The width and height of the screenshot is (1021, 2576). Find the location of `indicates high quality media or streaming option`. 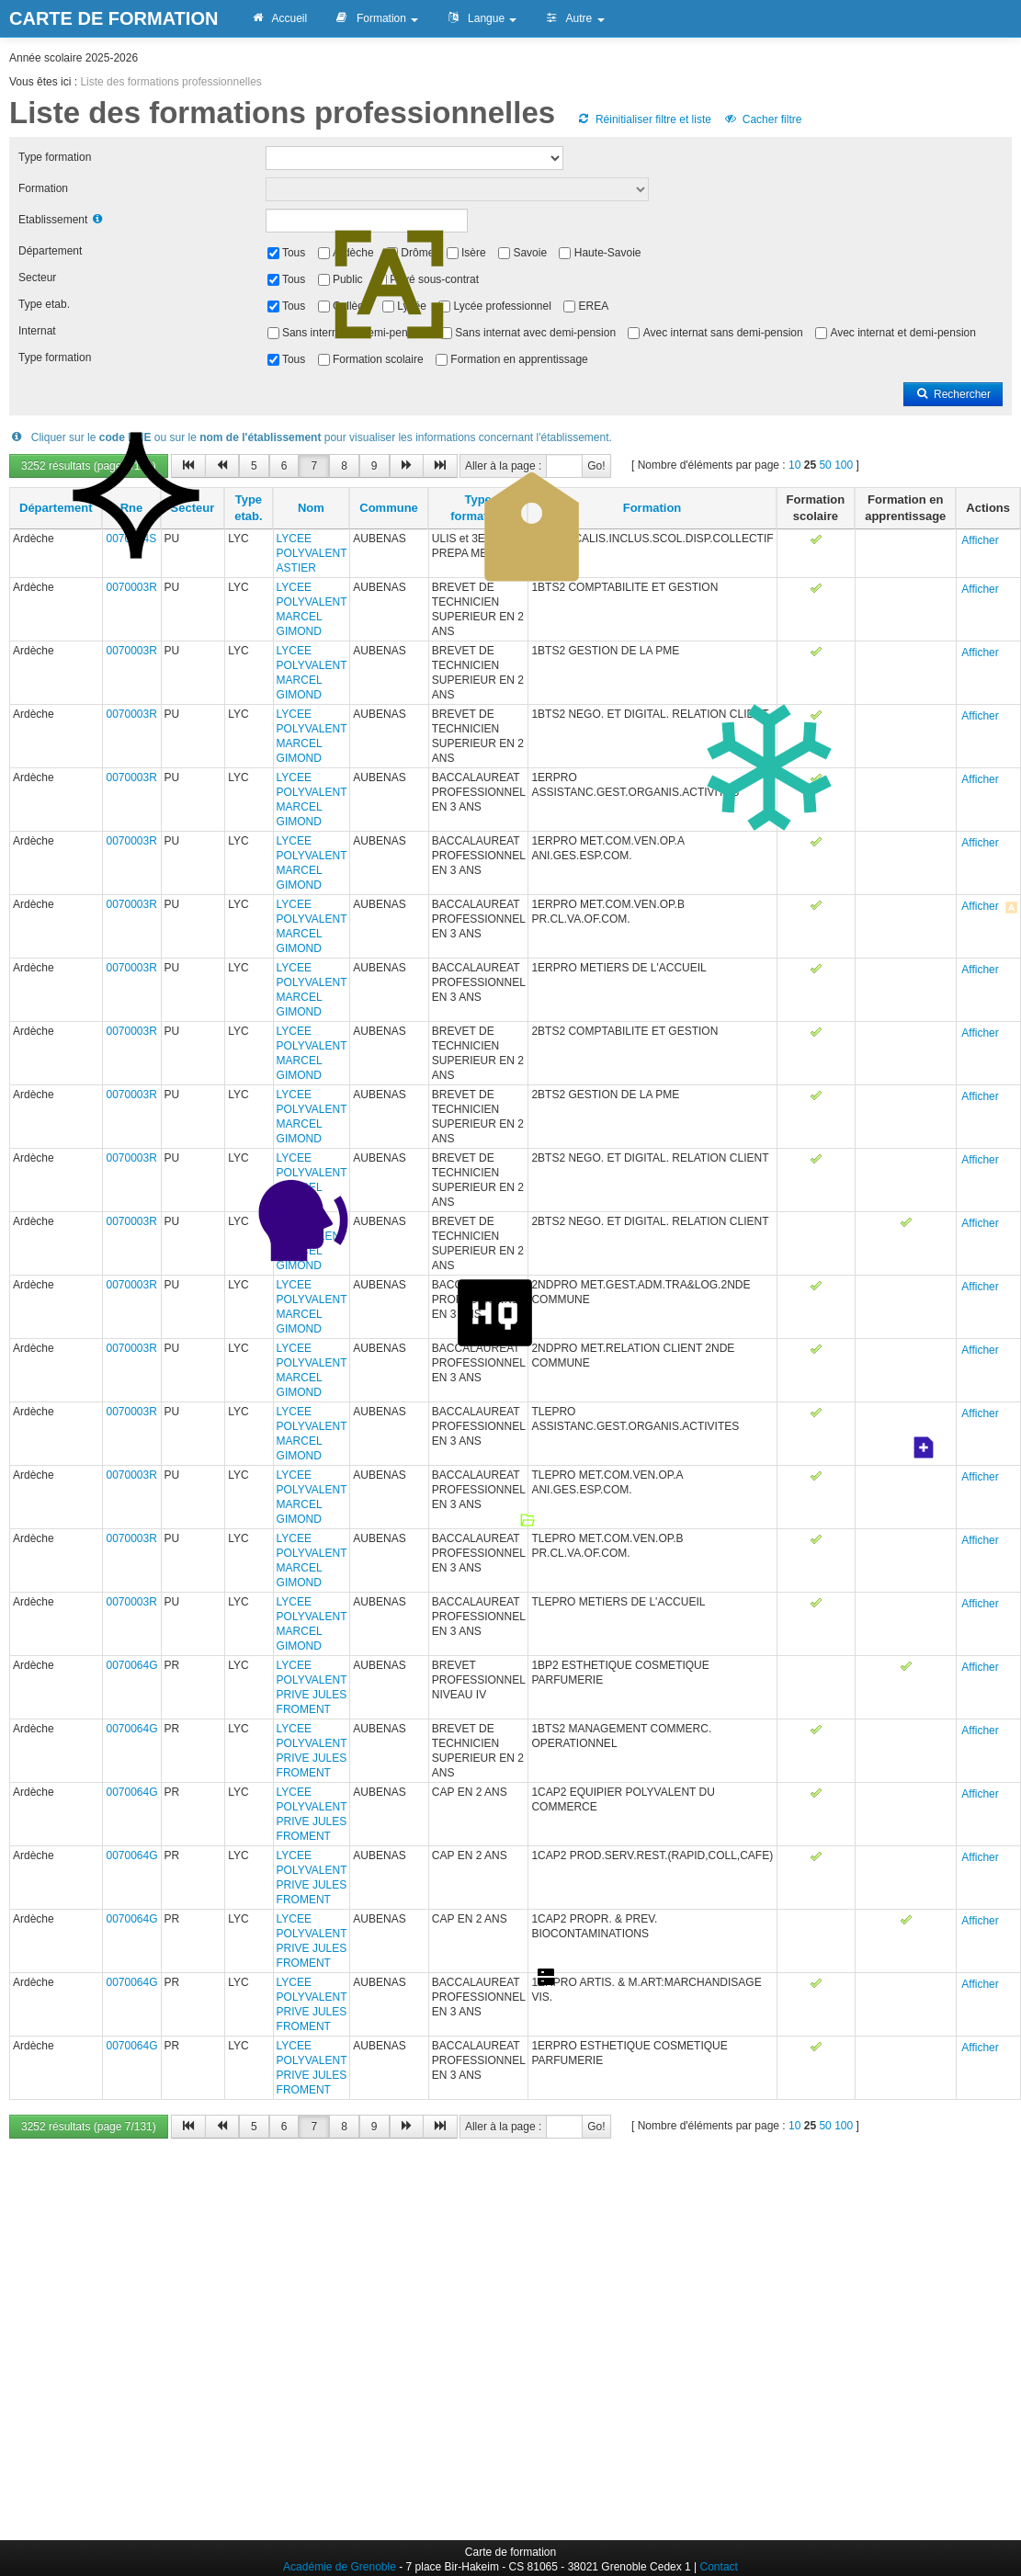

indicates high quality media or streaming option is located at coordinates (494, 1312).